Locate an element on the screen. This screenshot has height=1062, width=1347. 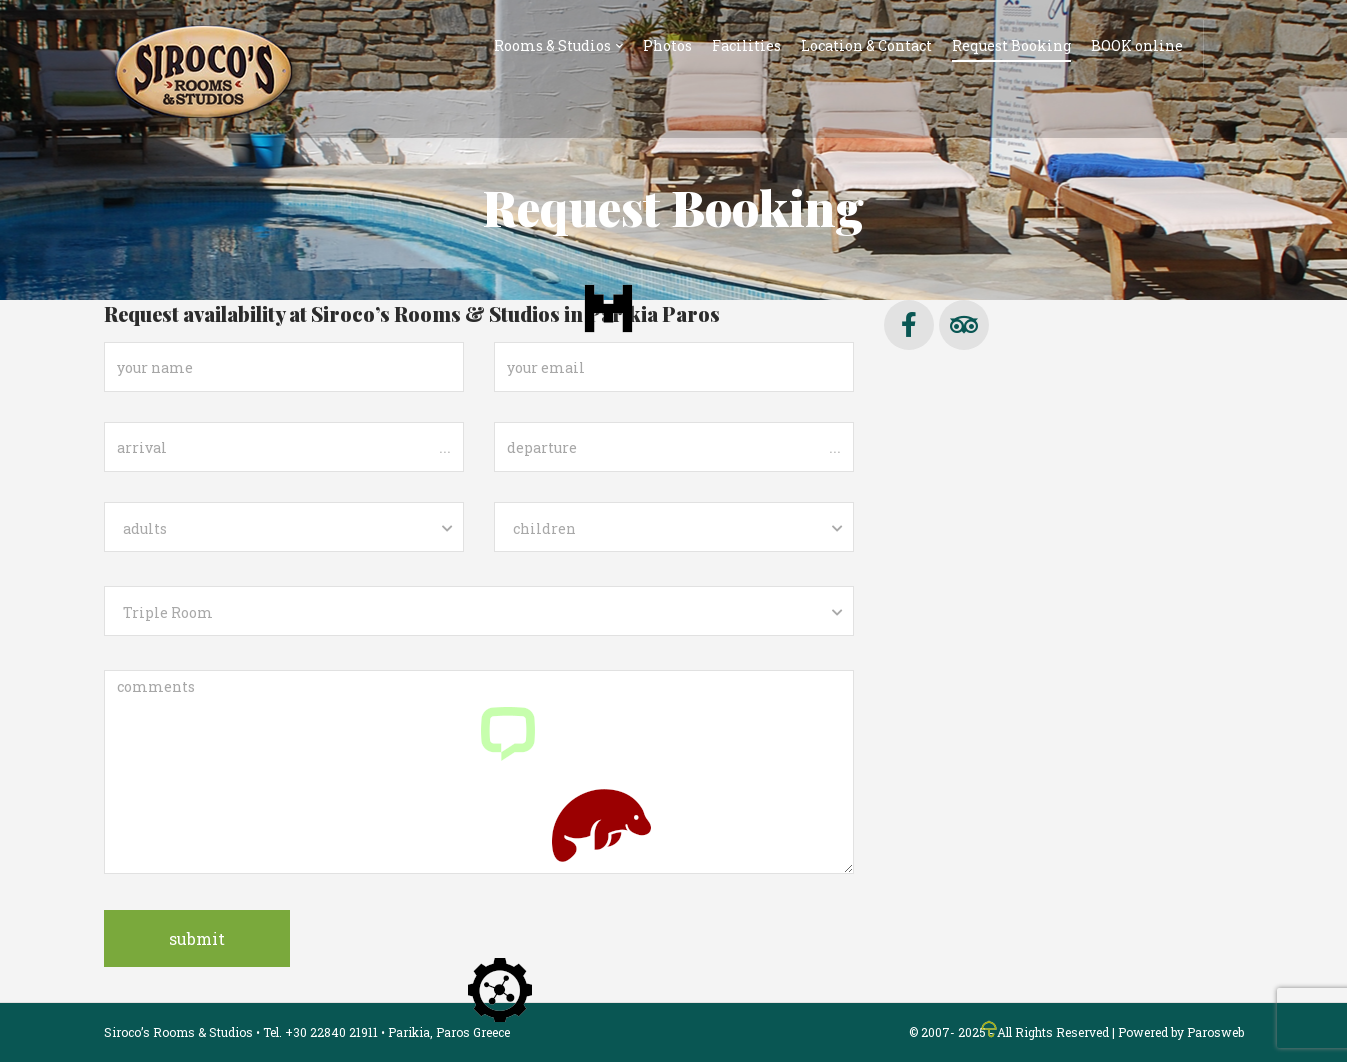
open LiveChat customer support is located at coordinates (508, 734).